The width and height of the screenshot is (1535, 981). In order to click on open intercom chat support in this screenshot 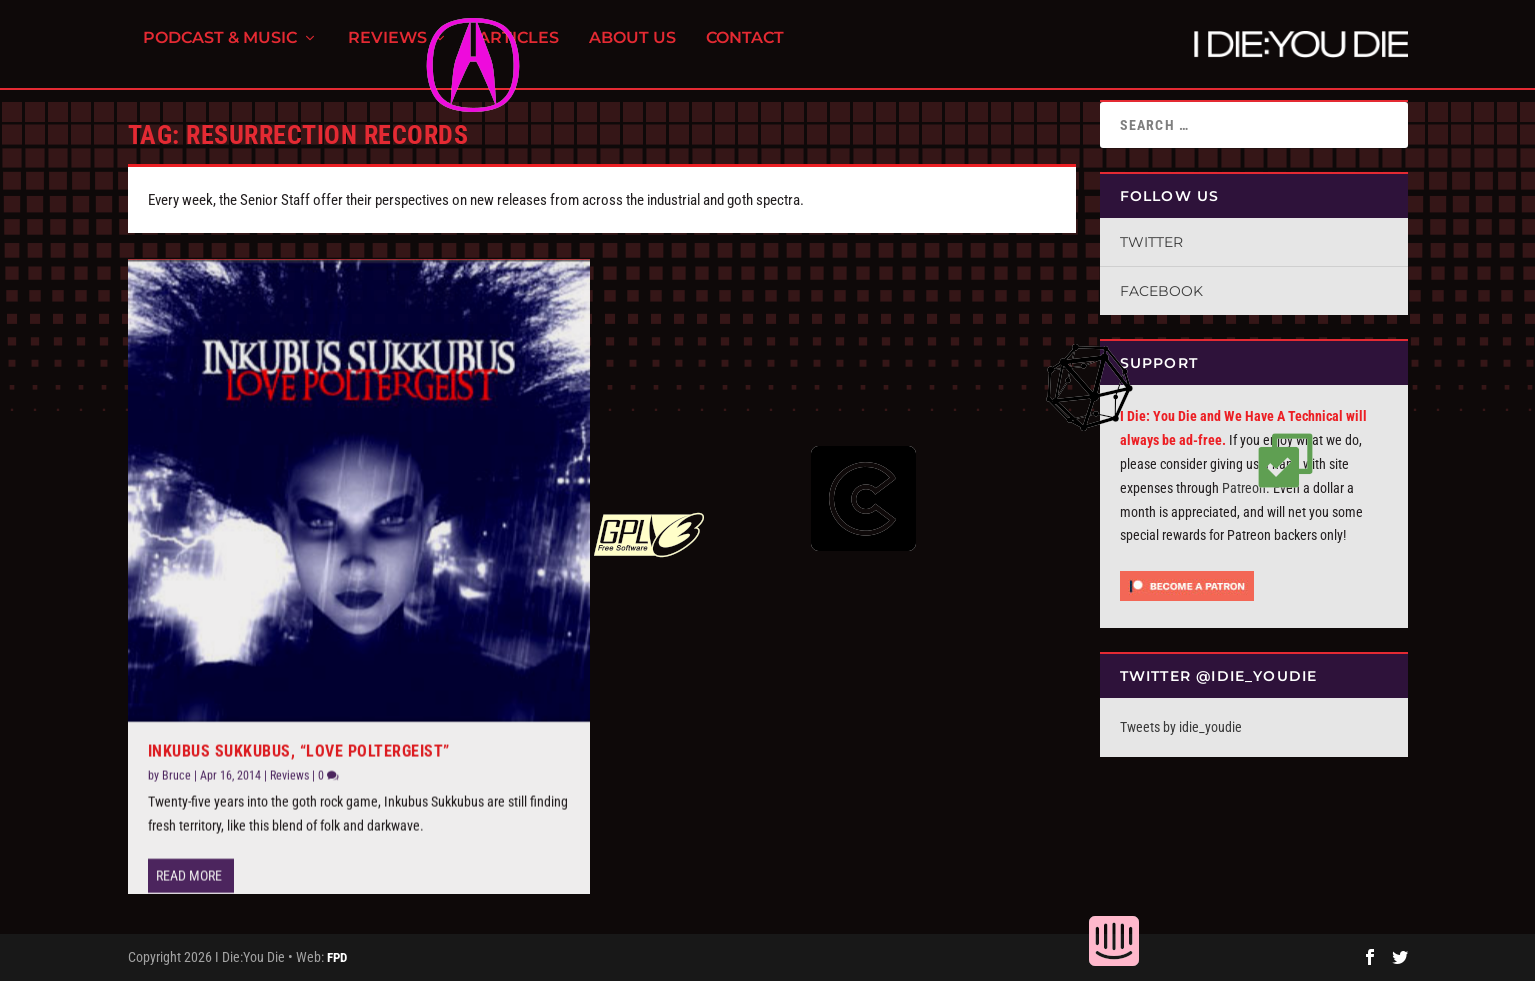, I will do `click(1114, 941)`.